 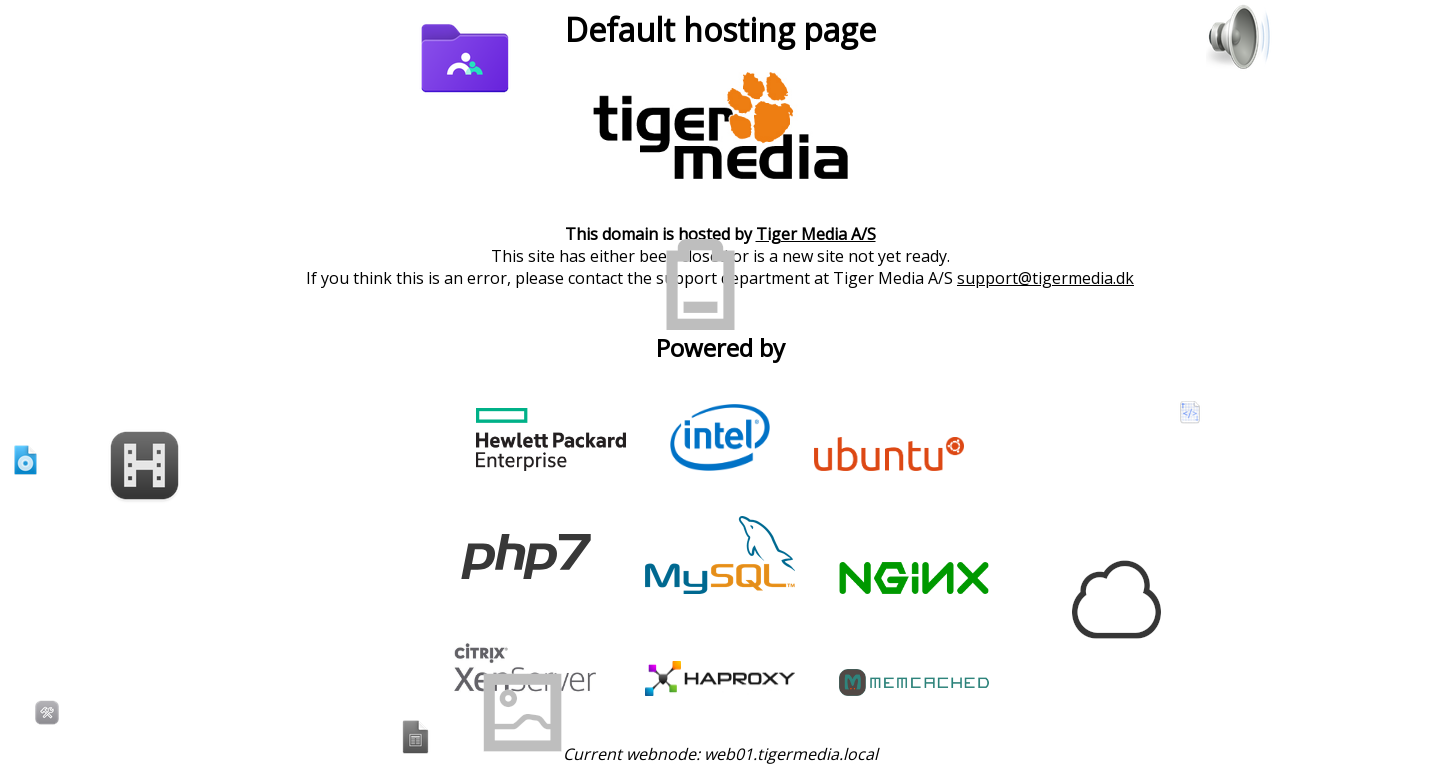 I want to click on access internet or cloud-based applications, so click(x=1116, y=599).